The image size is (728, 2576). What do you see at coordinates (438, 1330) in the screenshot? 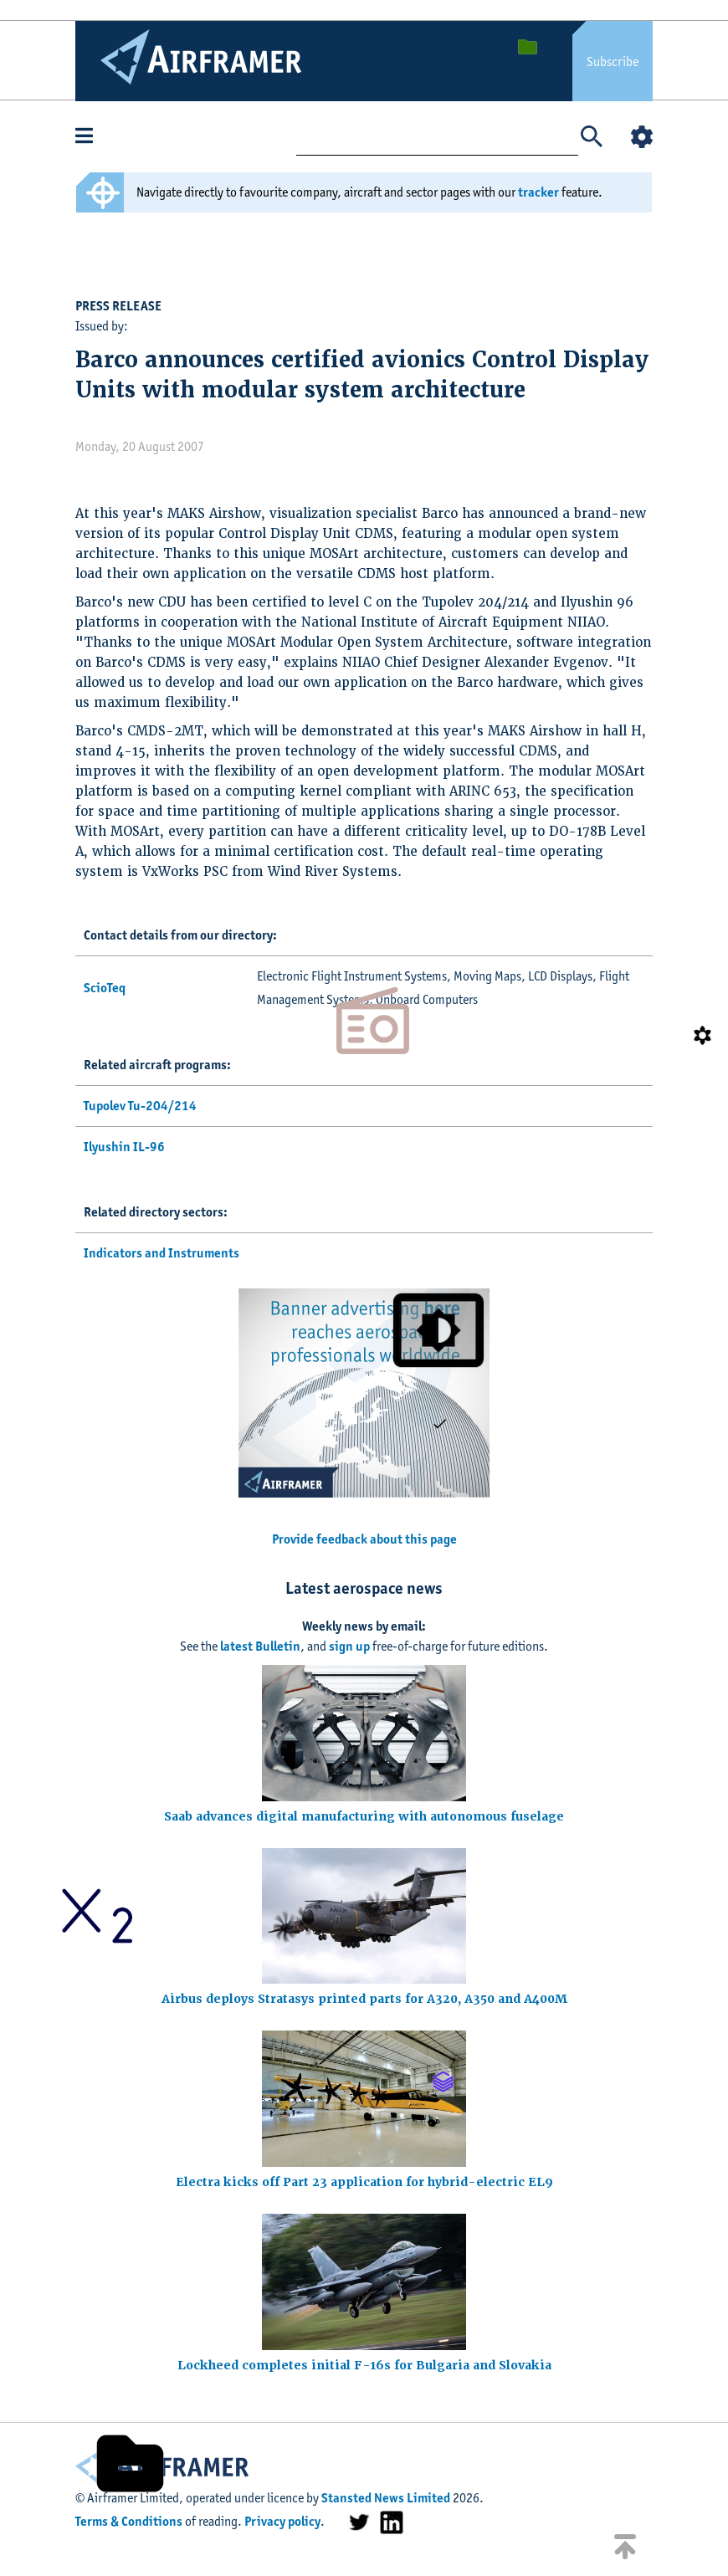
I see `adjust display brightness settings` at bounding box center [438, 1330].